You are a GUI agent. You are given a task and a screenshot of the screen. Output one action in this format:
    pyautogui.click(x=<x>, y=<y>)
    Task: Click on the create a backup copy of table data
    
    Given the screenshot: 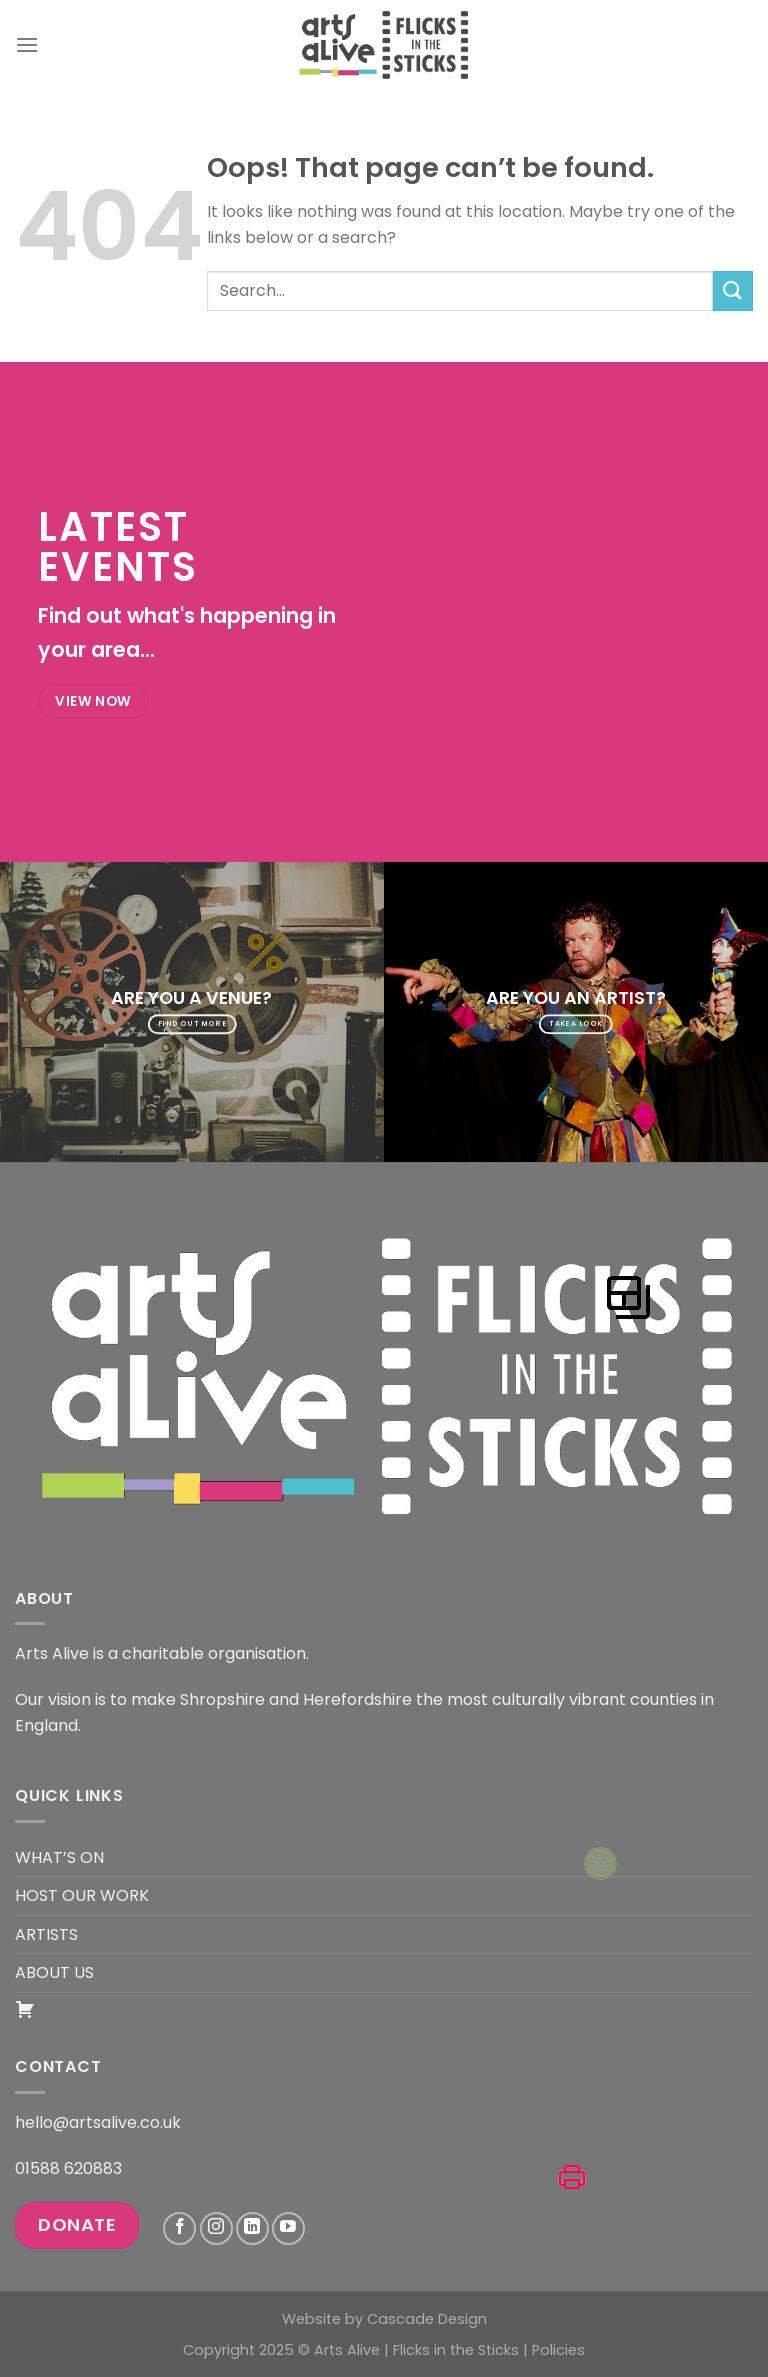 What is the action you would take?
    pyautogui.click(x=628, y=1297)
    